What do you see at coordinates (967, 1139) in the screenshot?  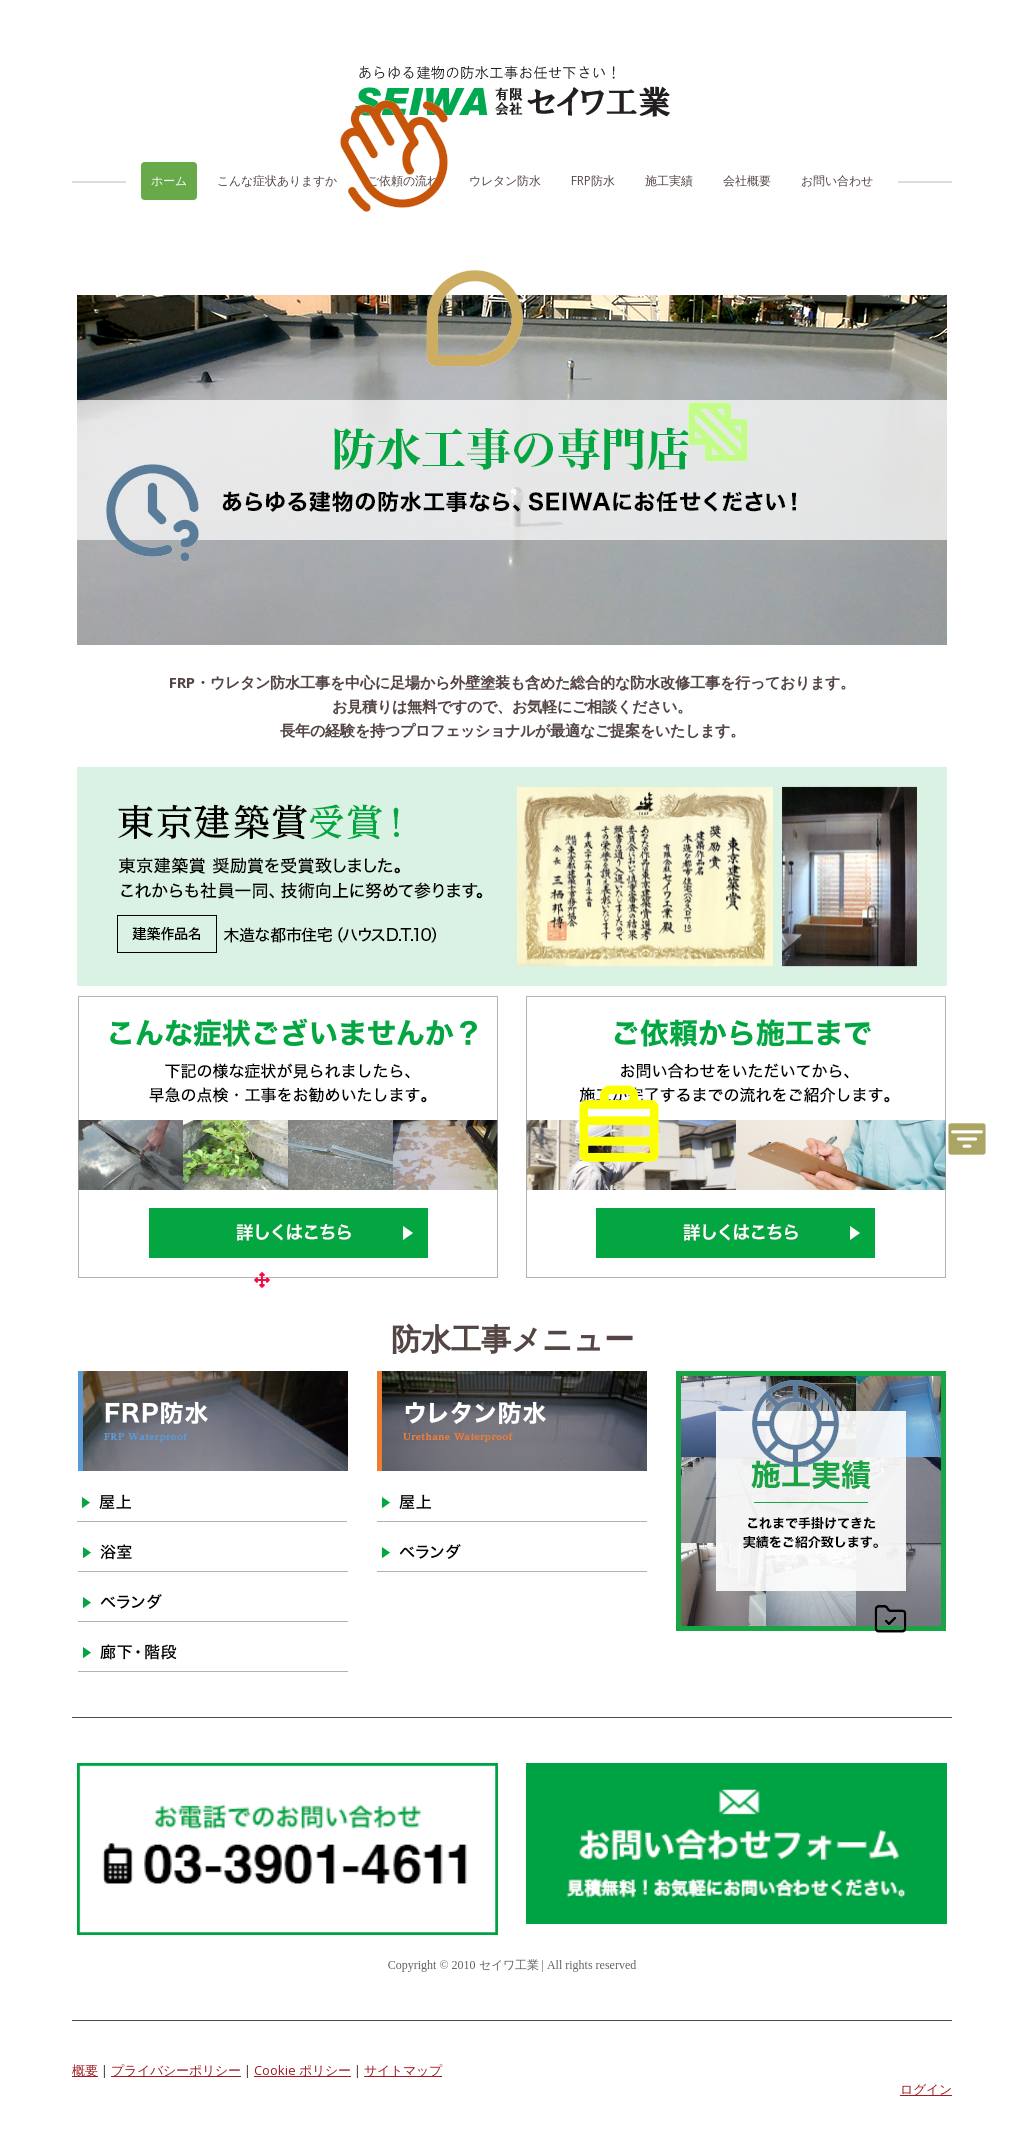 I see `filter or sort content` at bounding box center [967, 1139].